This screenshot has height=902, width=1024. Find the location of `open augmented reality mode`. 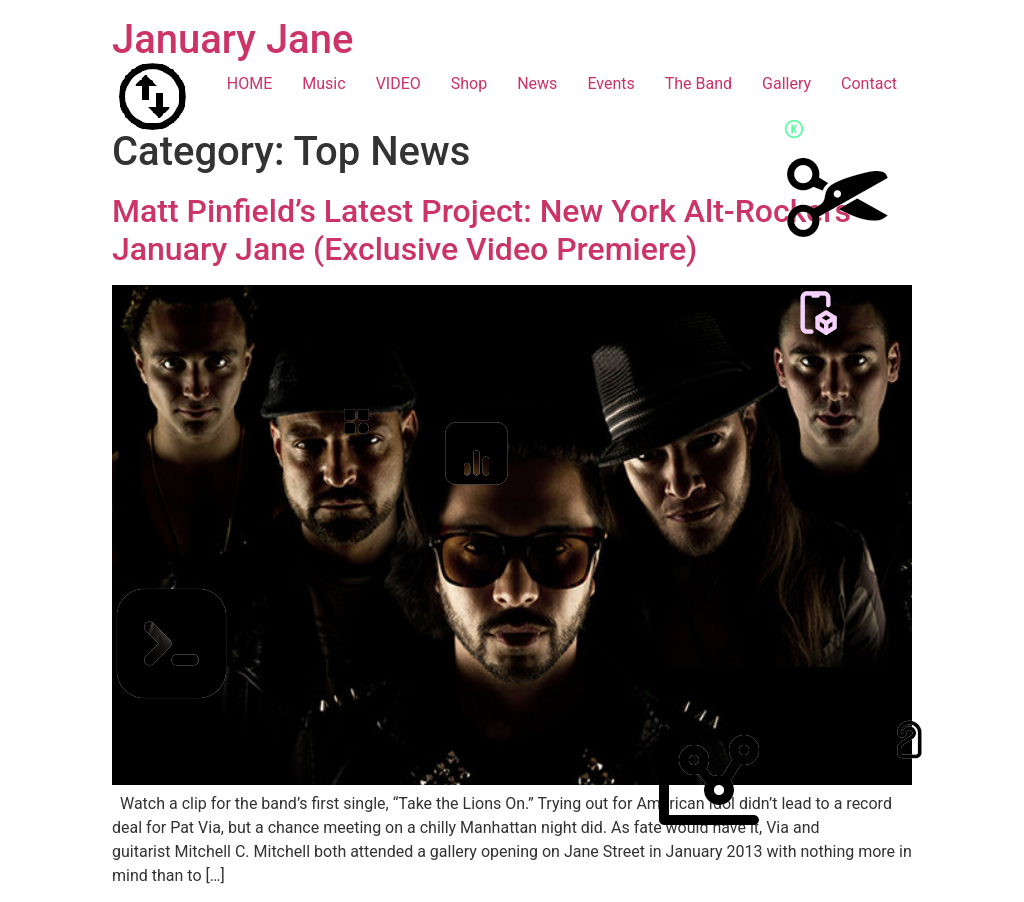

open augmented reality mode is located at coordinates (815, 312).